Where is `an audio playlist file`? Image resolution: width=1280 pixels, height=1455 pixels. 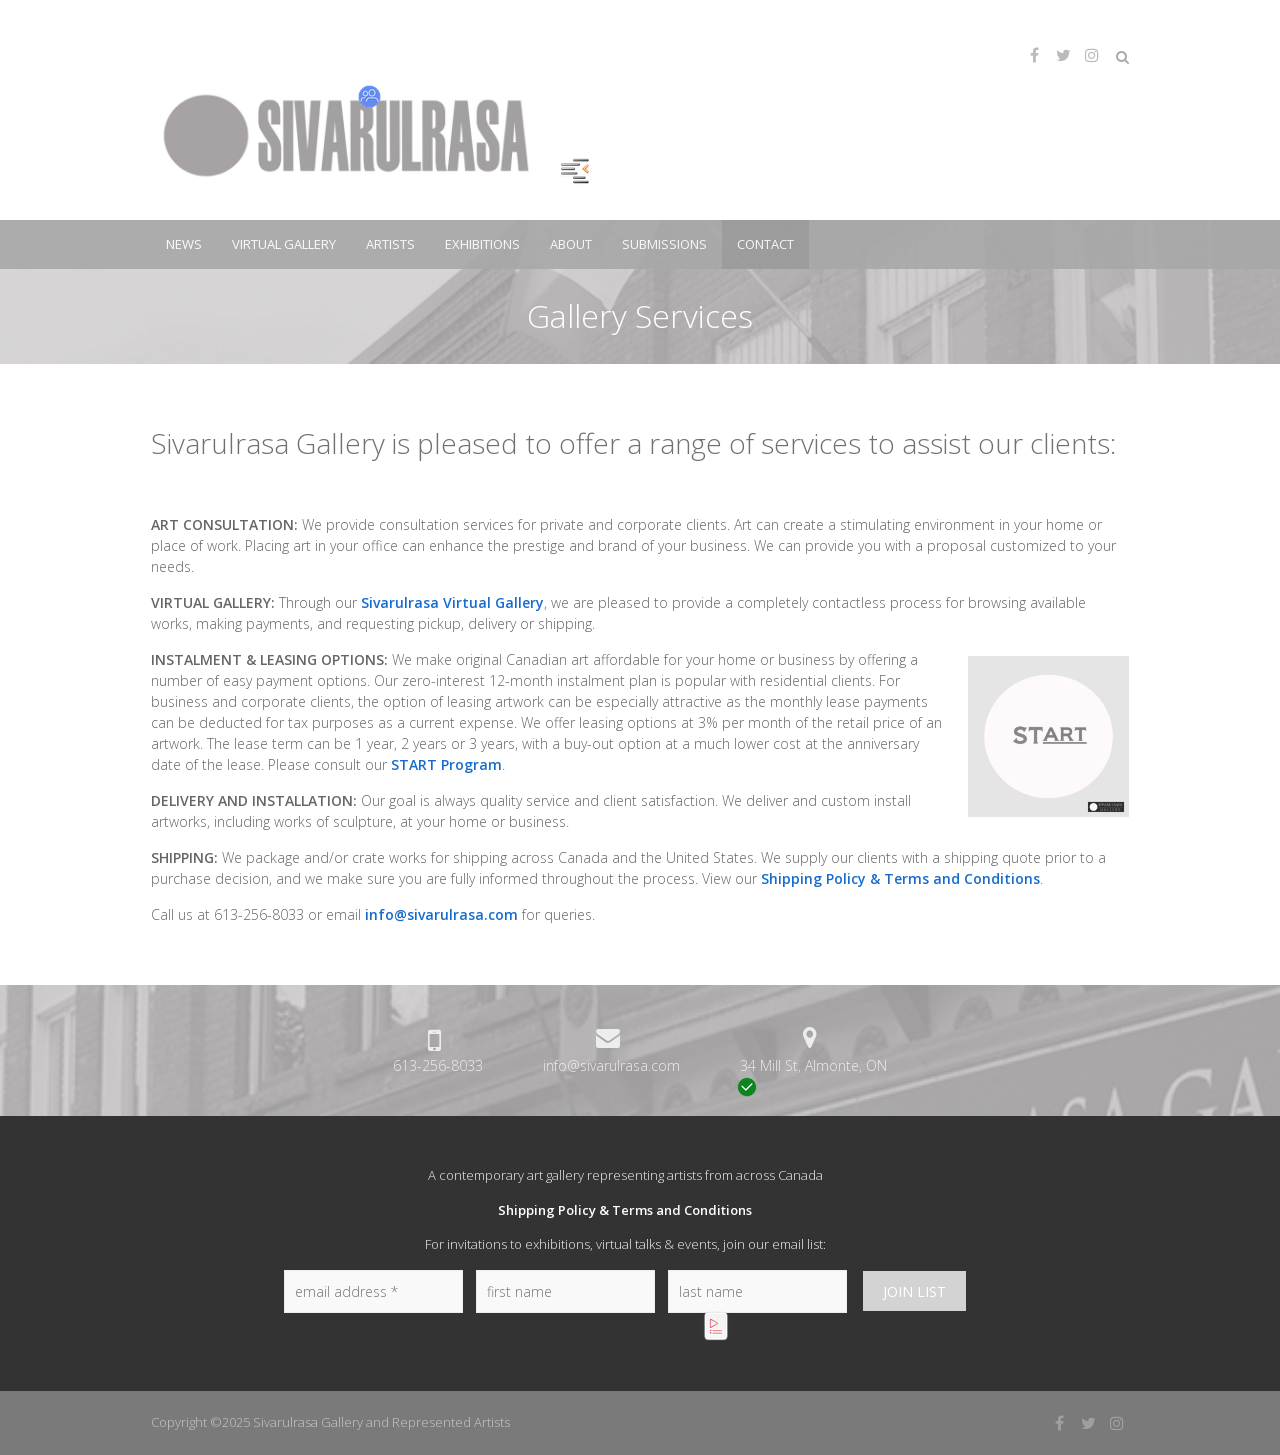
an audio playlist file is located at coordinates (716, 1326).